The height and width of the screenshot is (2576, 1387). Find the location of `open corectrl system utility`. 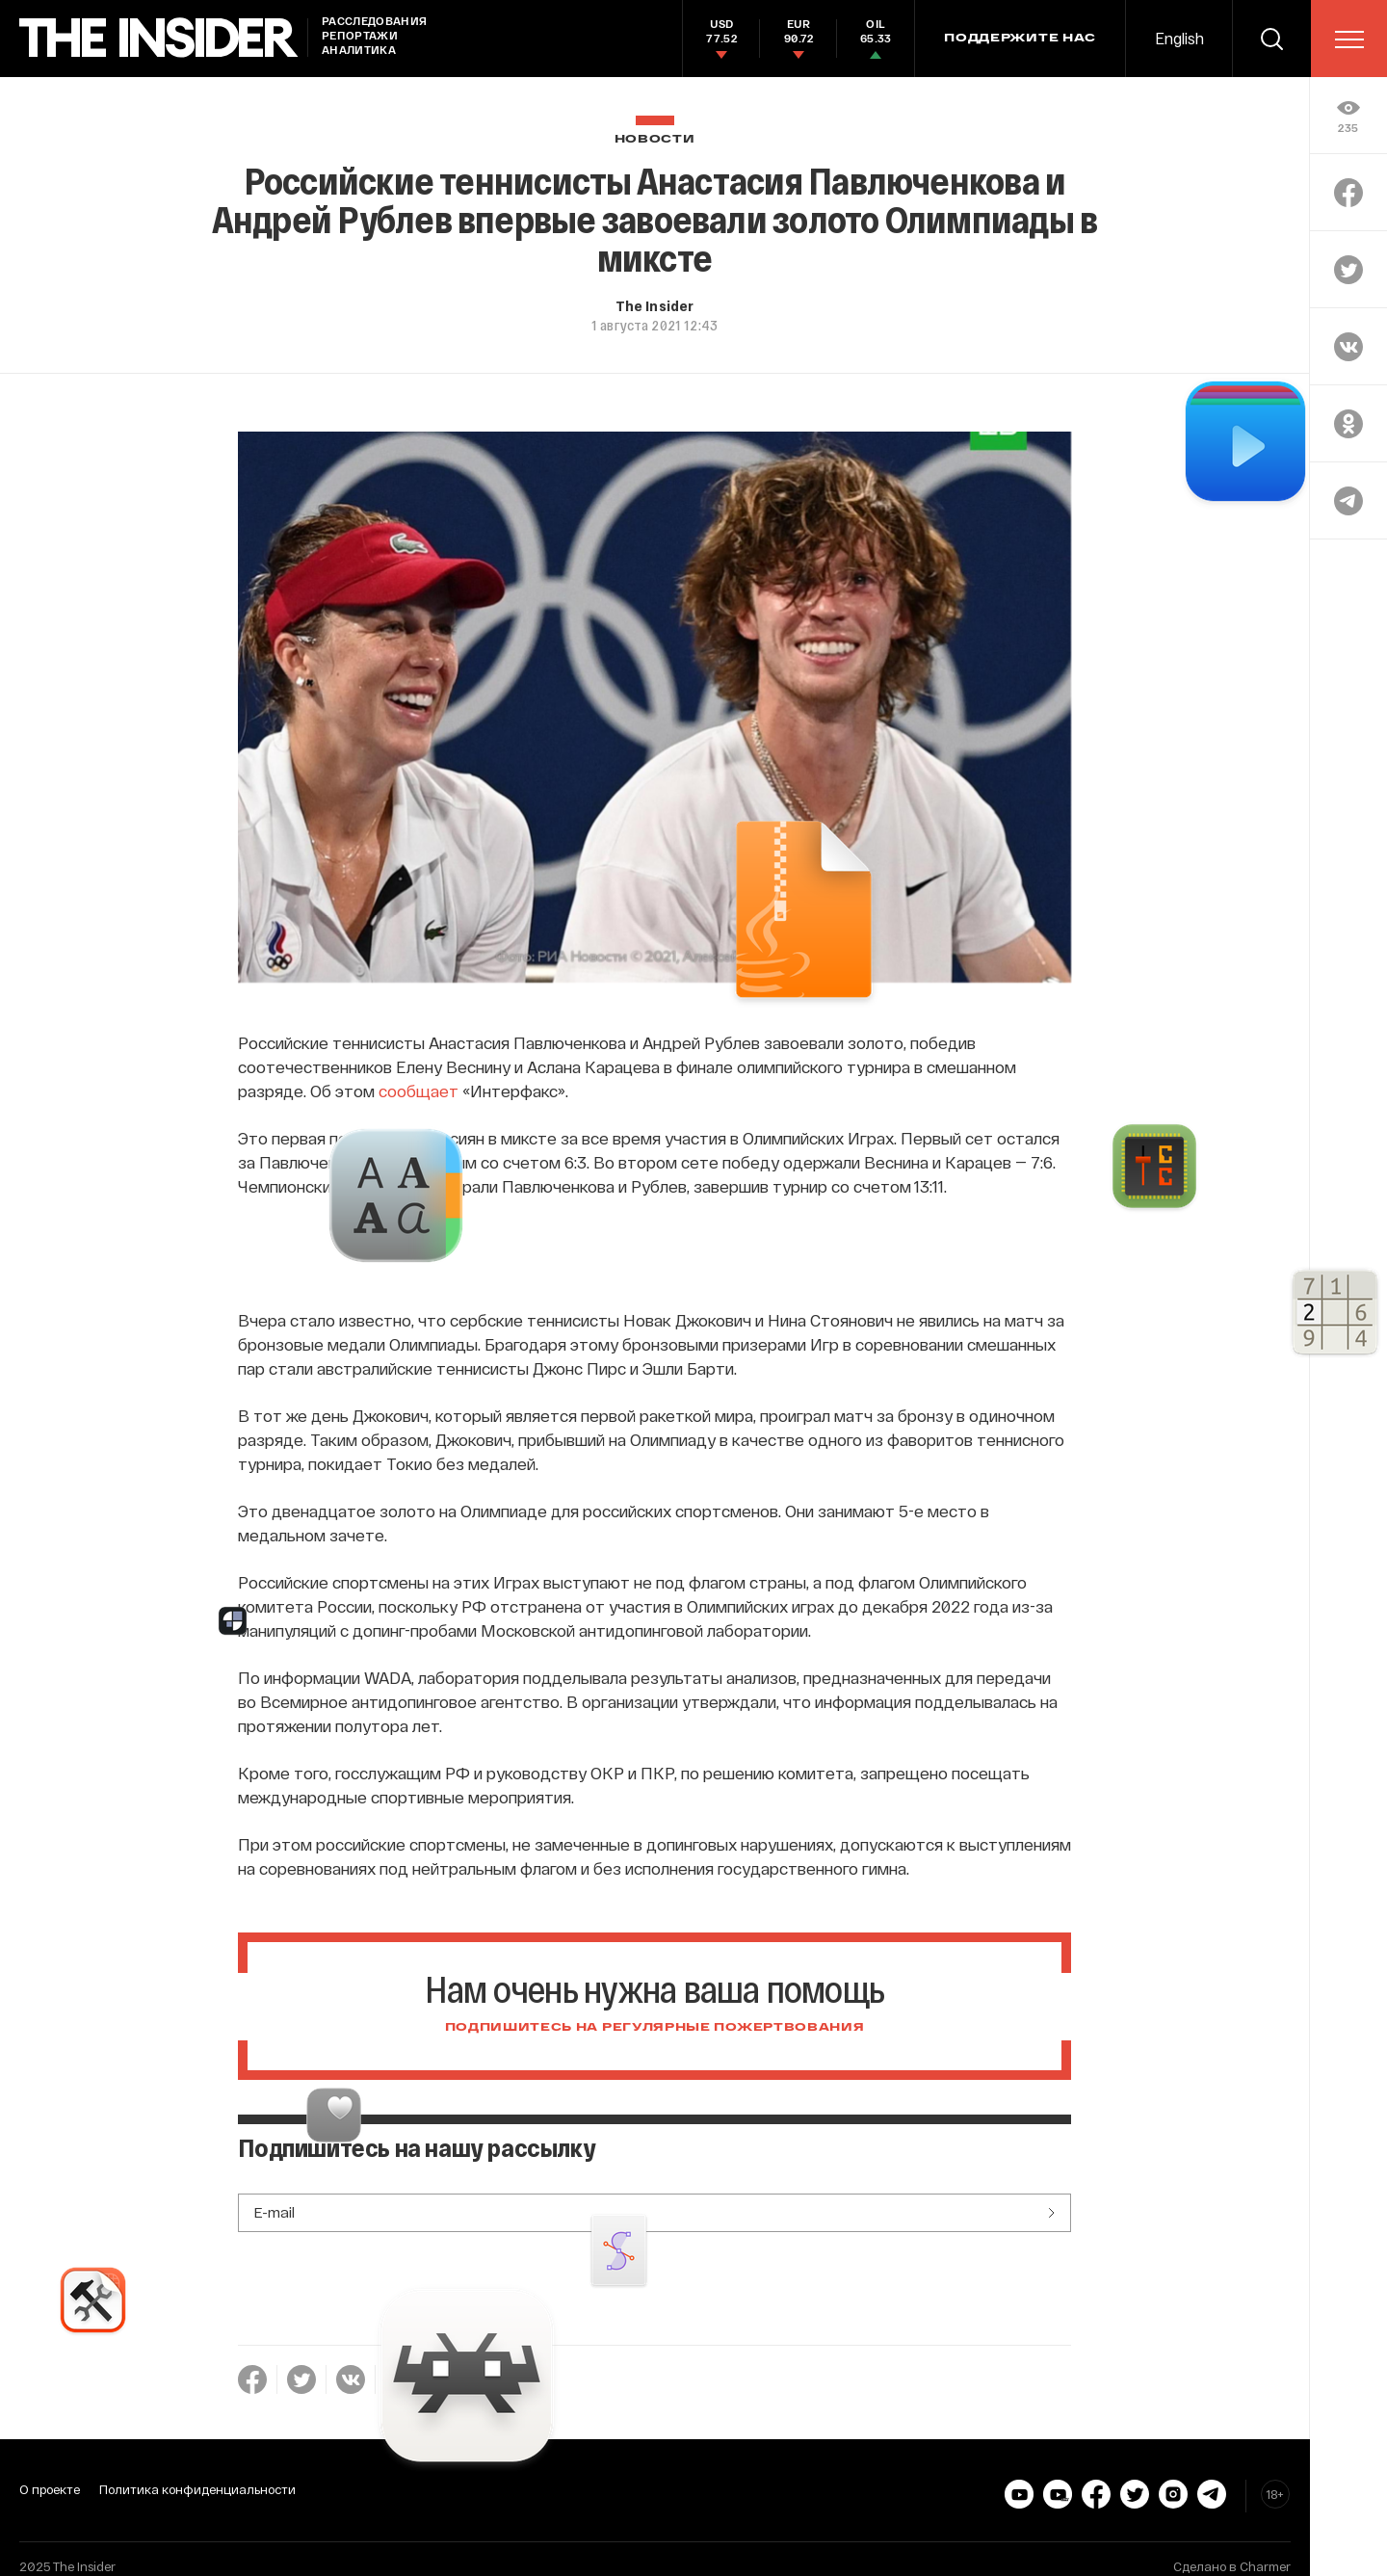

open corectrl system utility is located at coordinates (1154, 1166).